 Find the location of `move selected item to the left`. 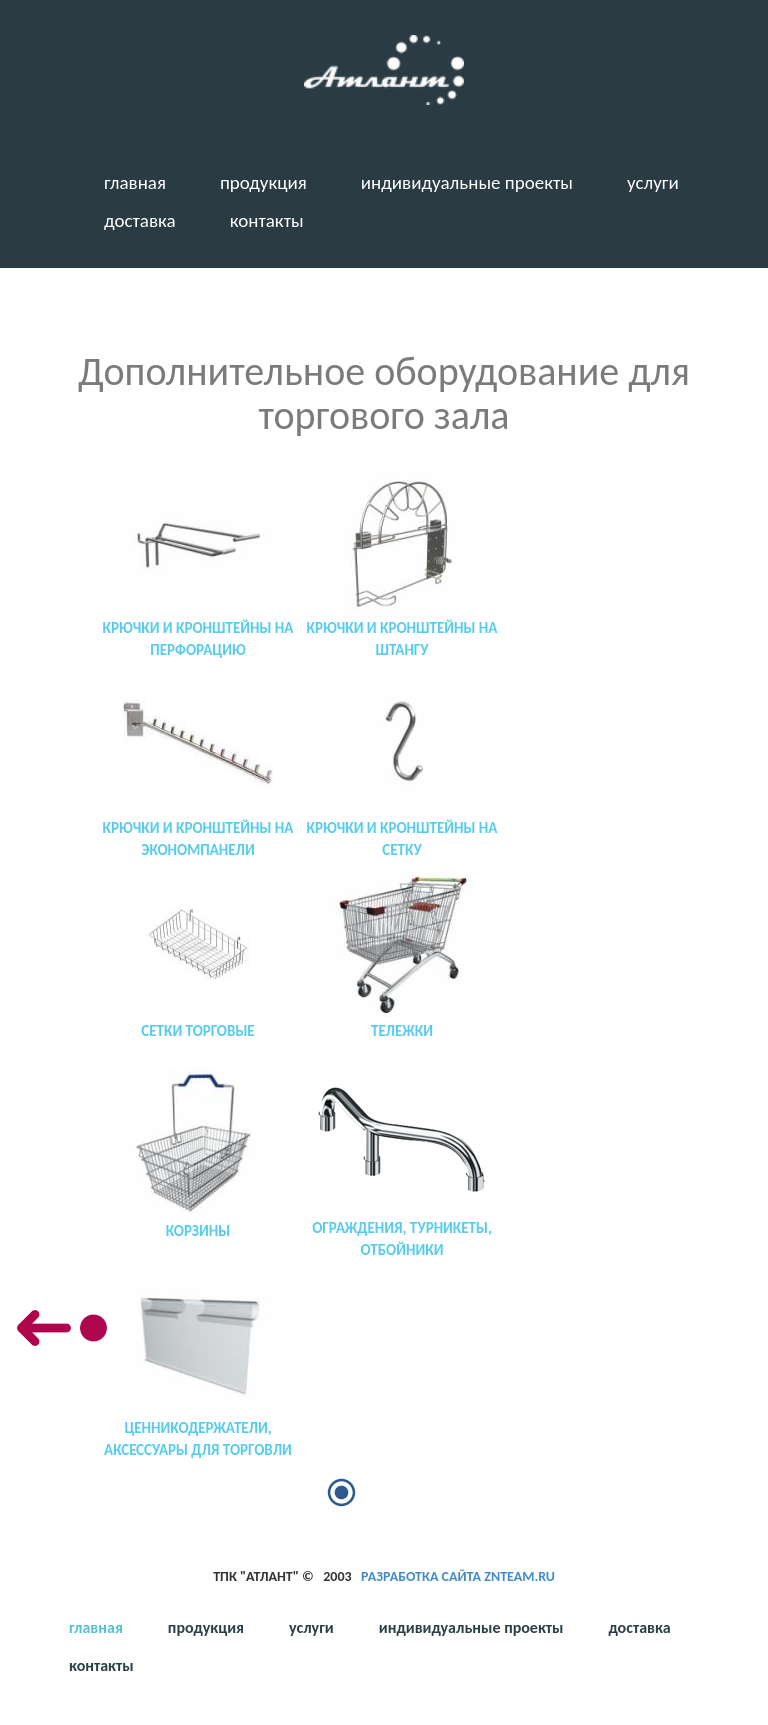

move selected item to the left is located at coordinates (62, 1328).